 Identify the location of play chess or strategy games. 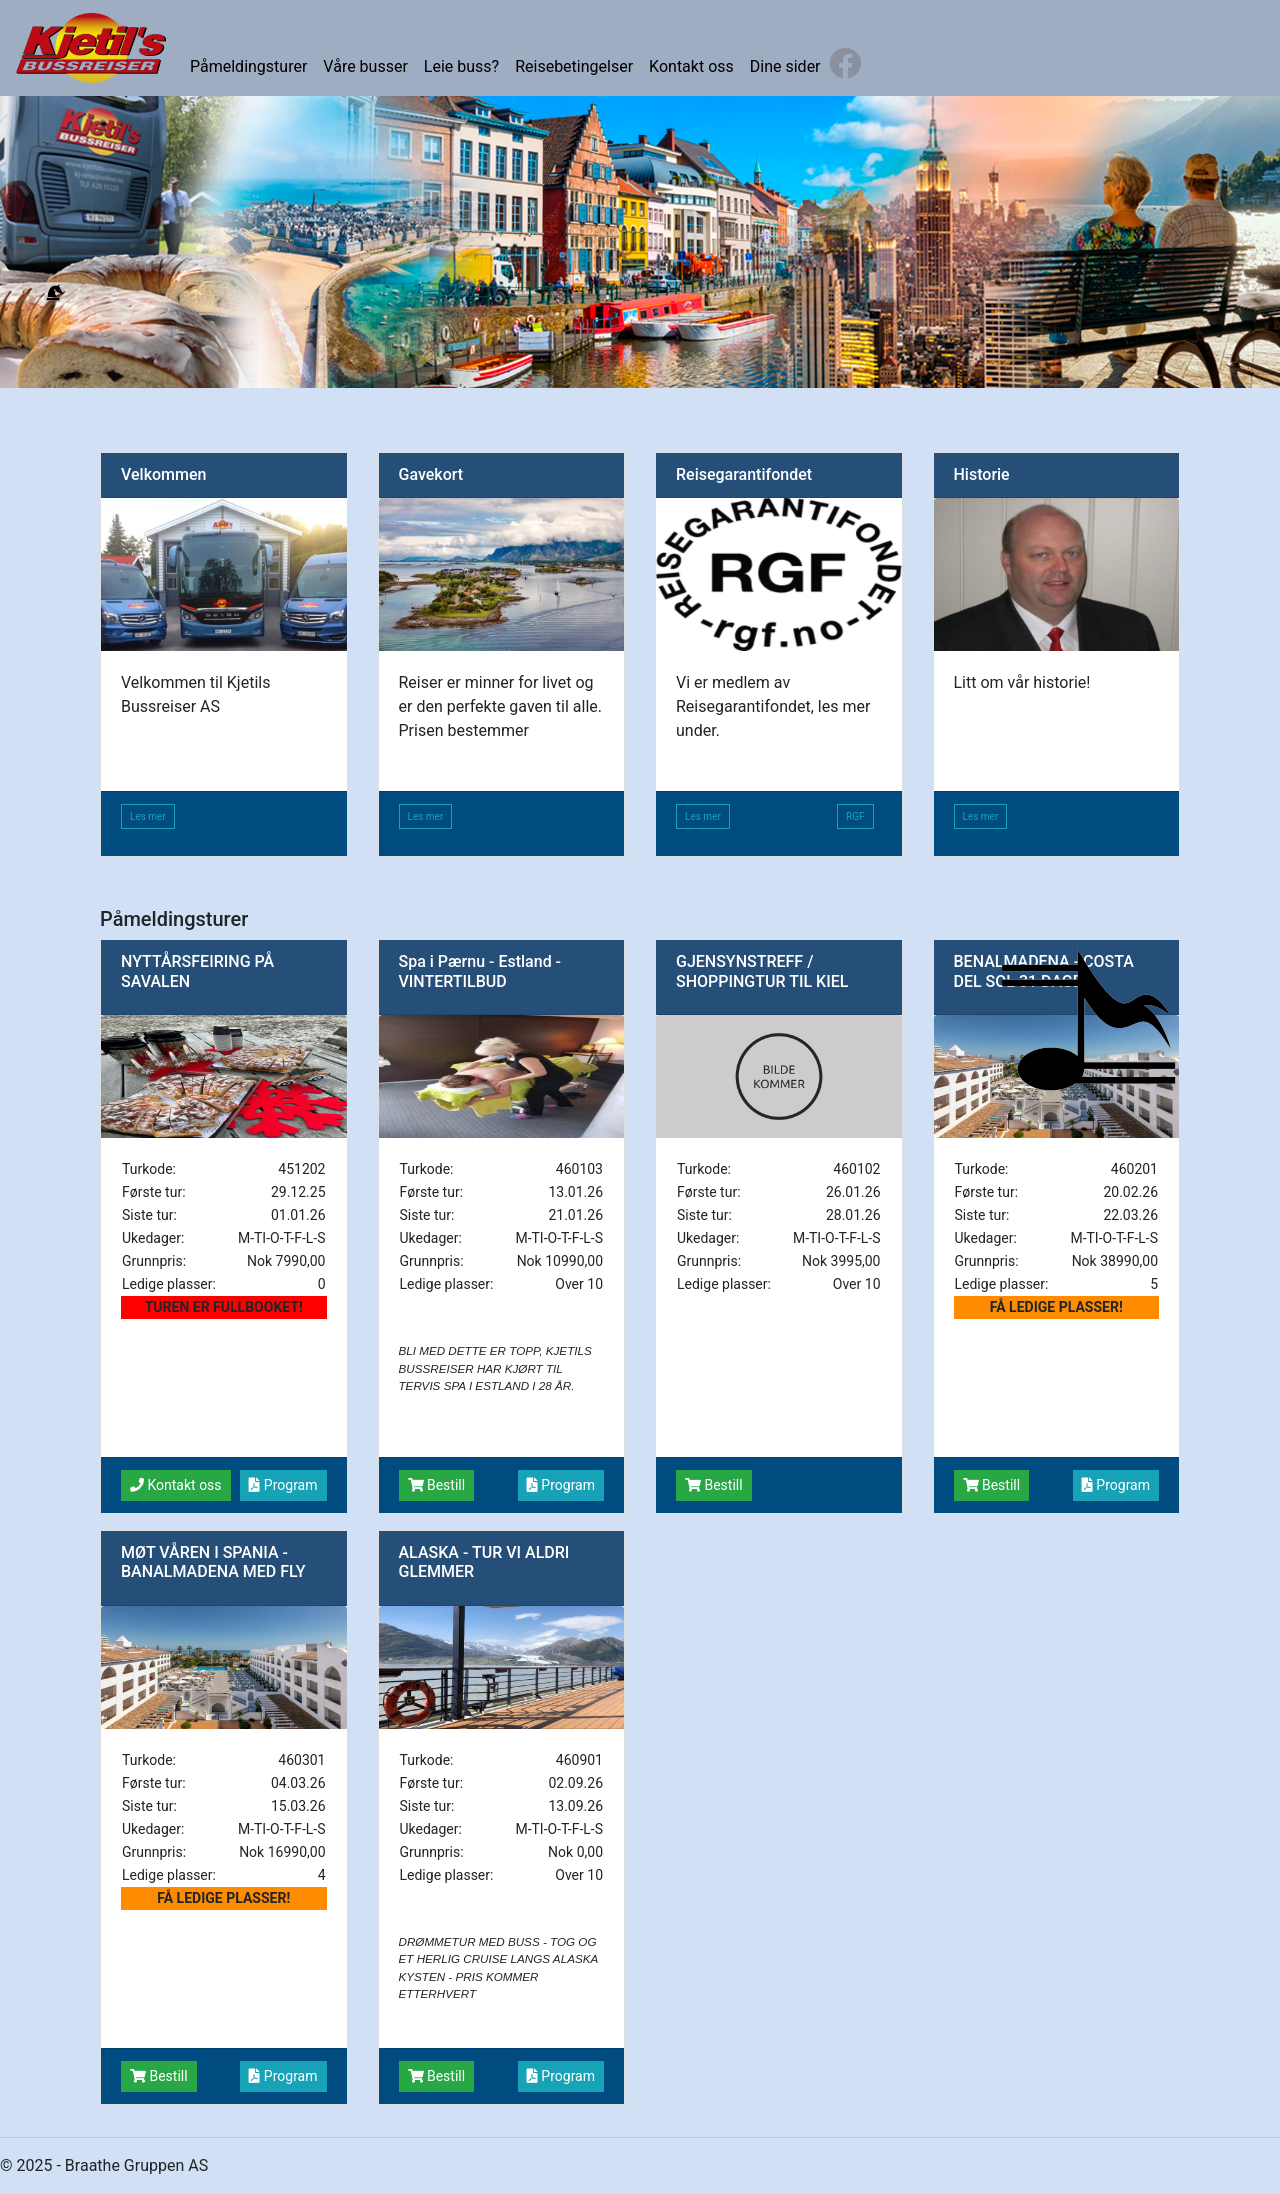
(55, 291).